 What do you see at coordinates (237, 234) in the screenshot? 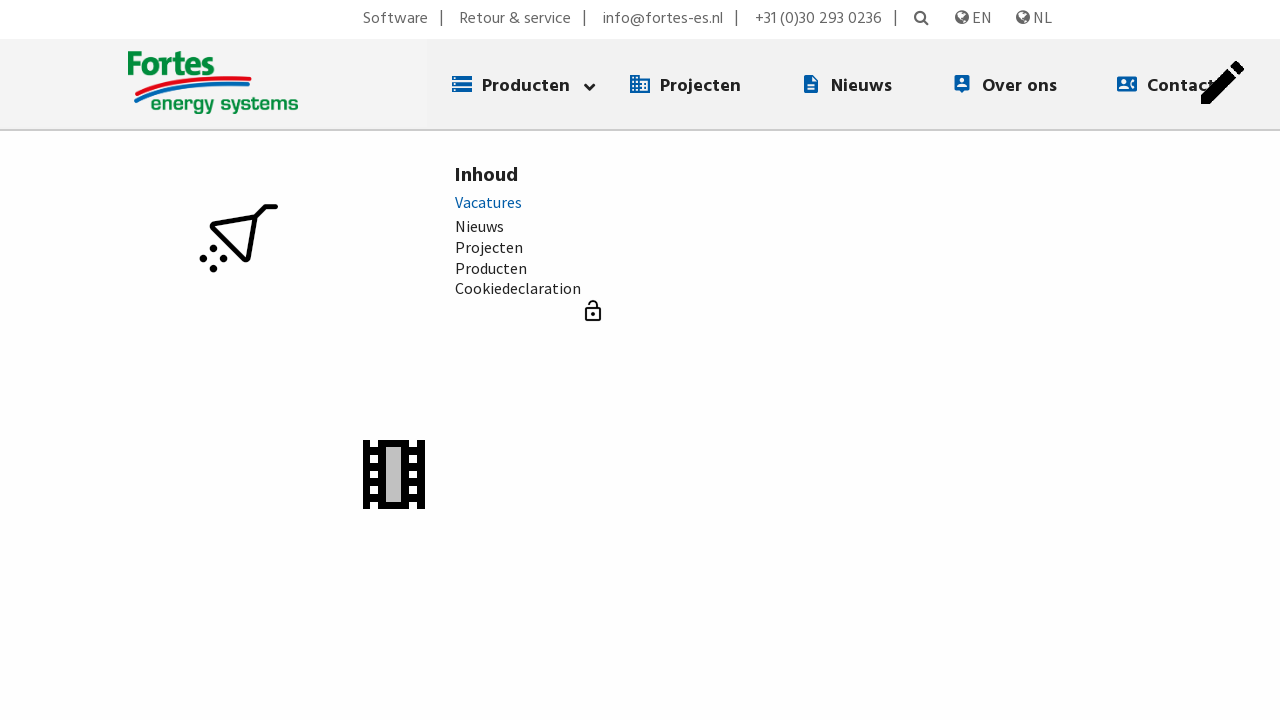
I see `access bathroom or shower facilities` at bounding box center [237, 234].